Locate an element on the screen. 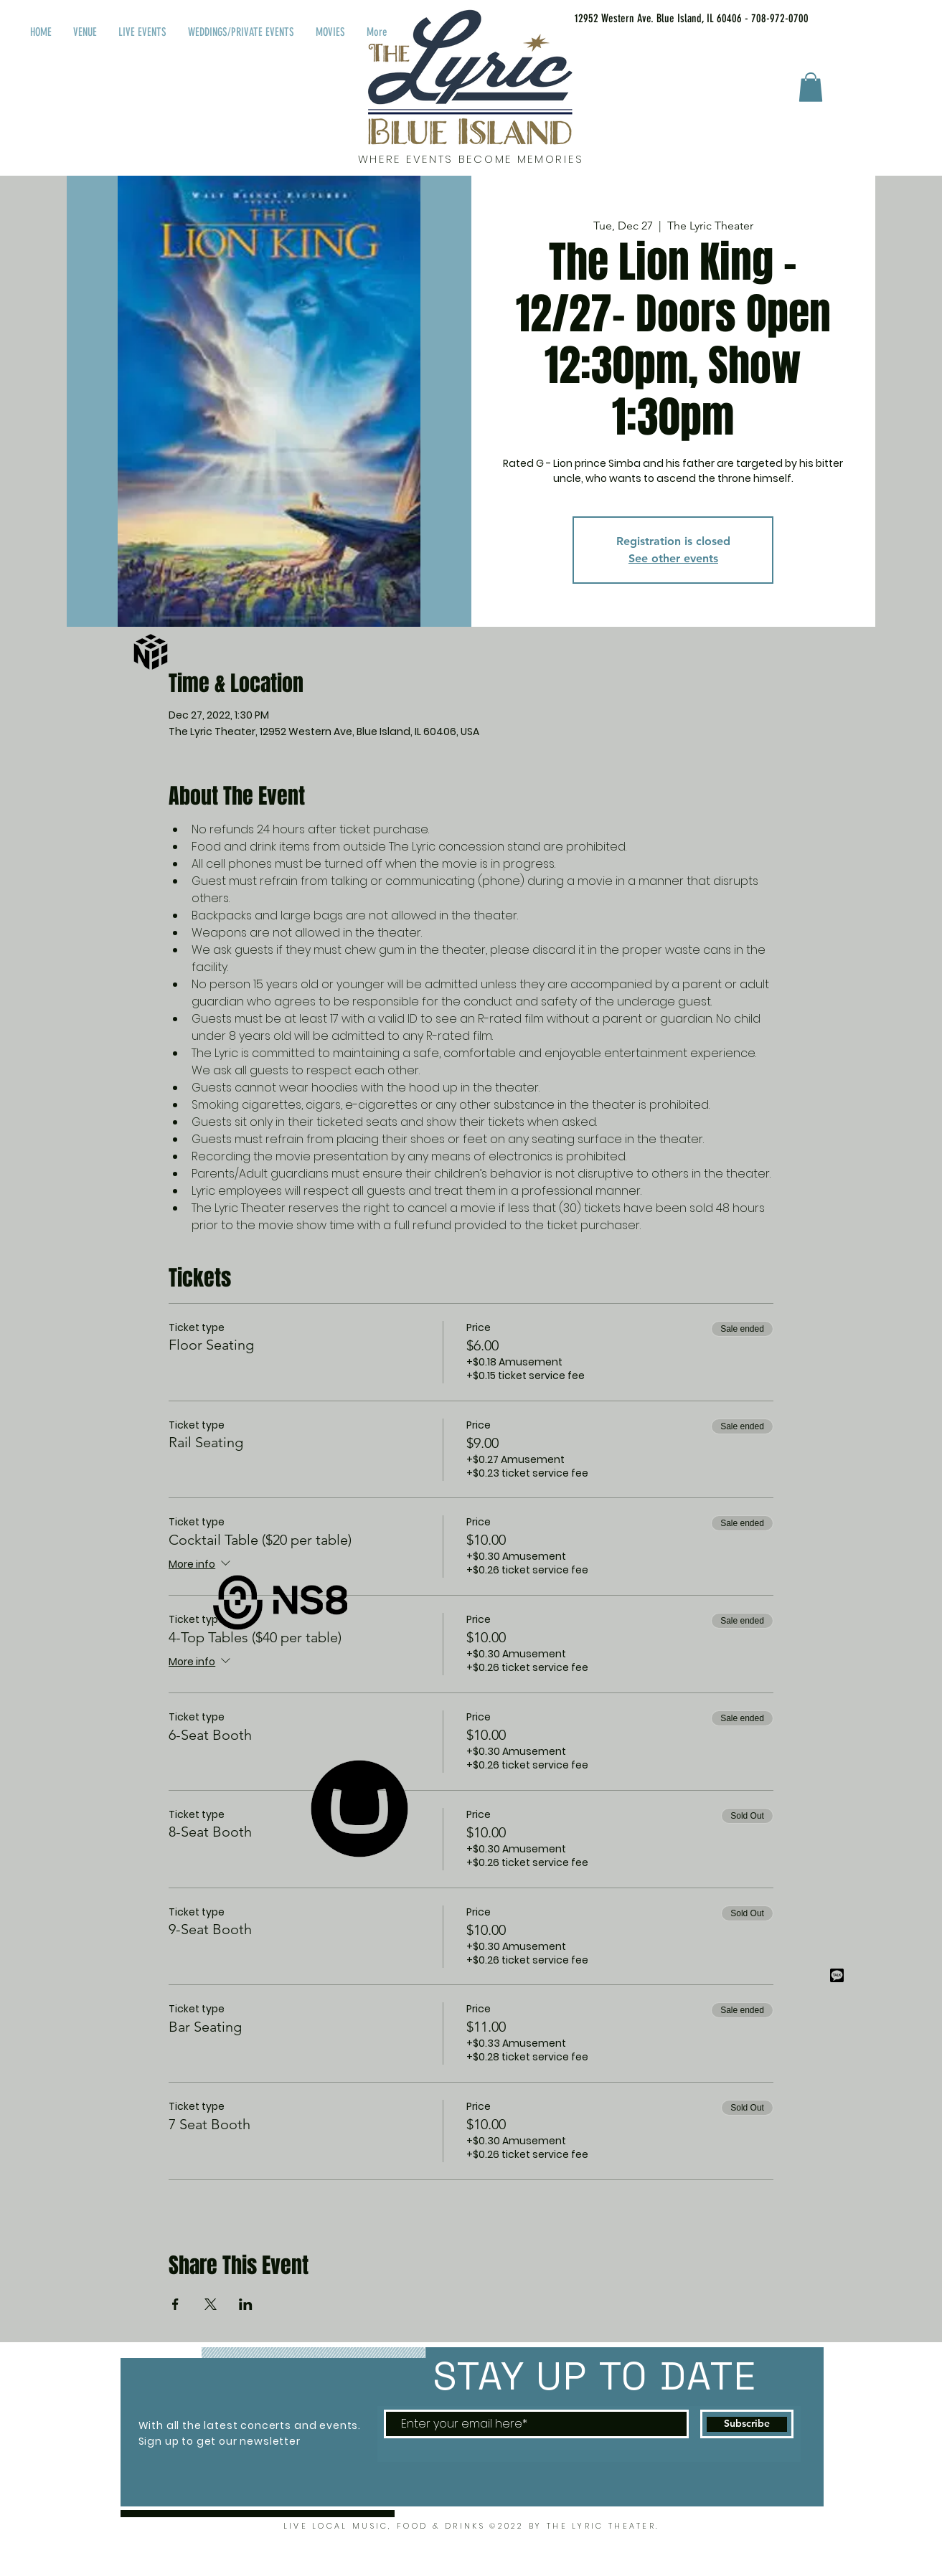 The height and width of the screenshot is (2576, 942). NumPy library or package integration is located at coordinates (151, 652).